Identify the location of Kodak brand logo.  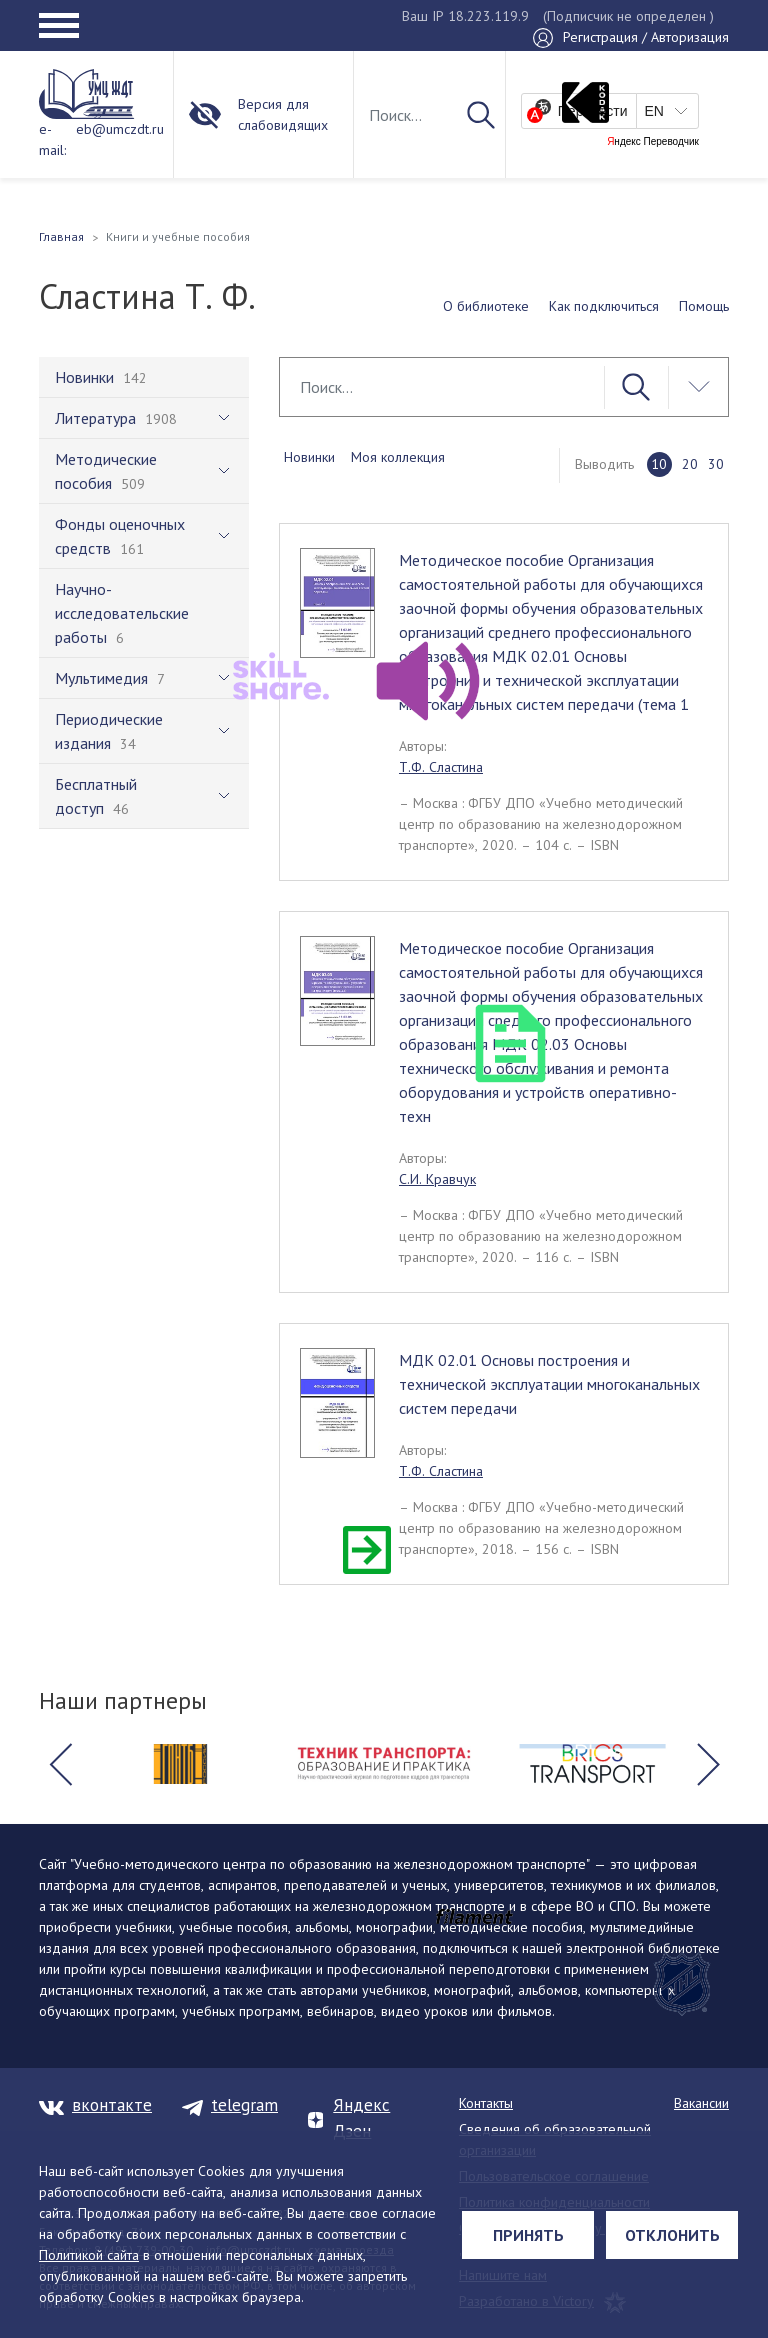
(585, 102).